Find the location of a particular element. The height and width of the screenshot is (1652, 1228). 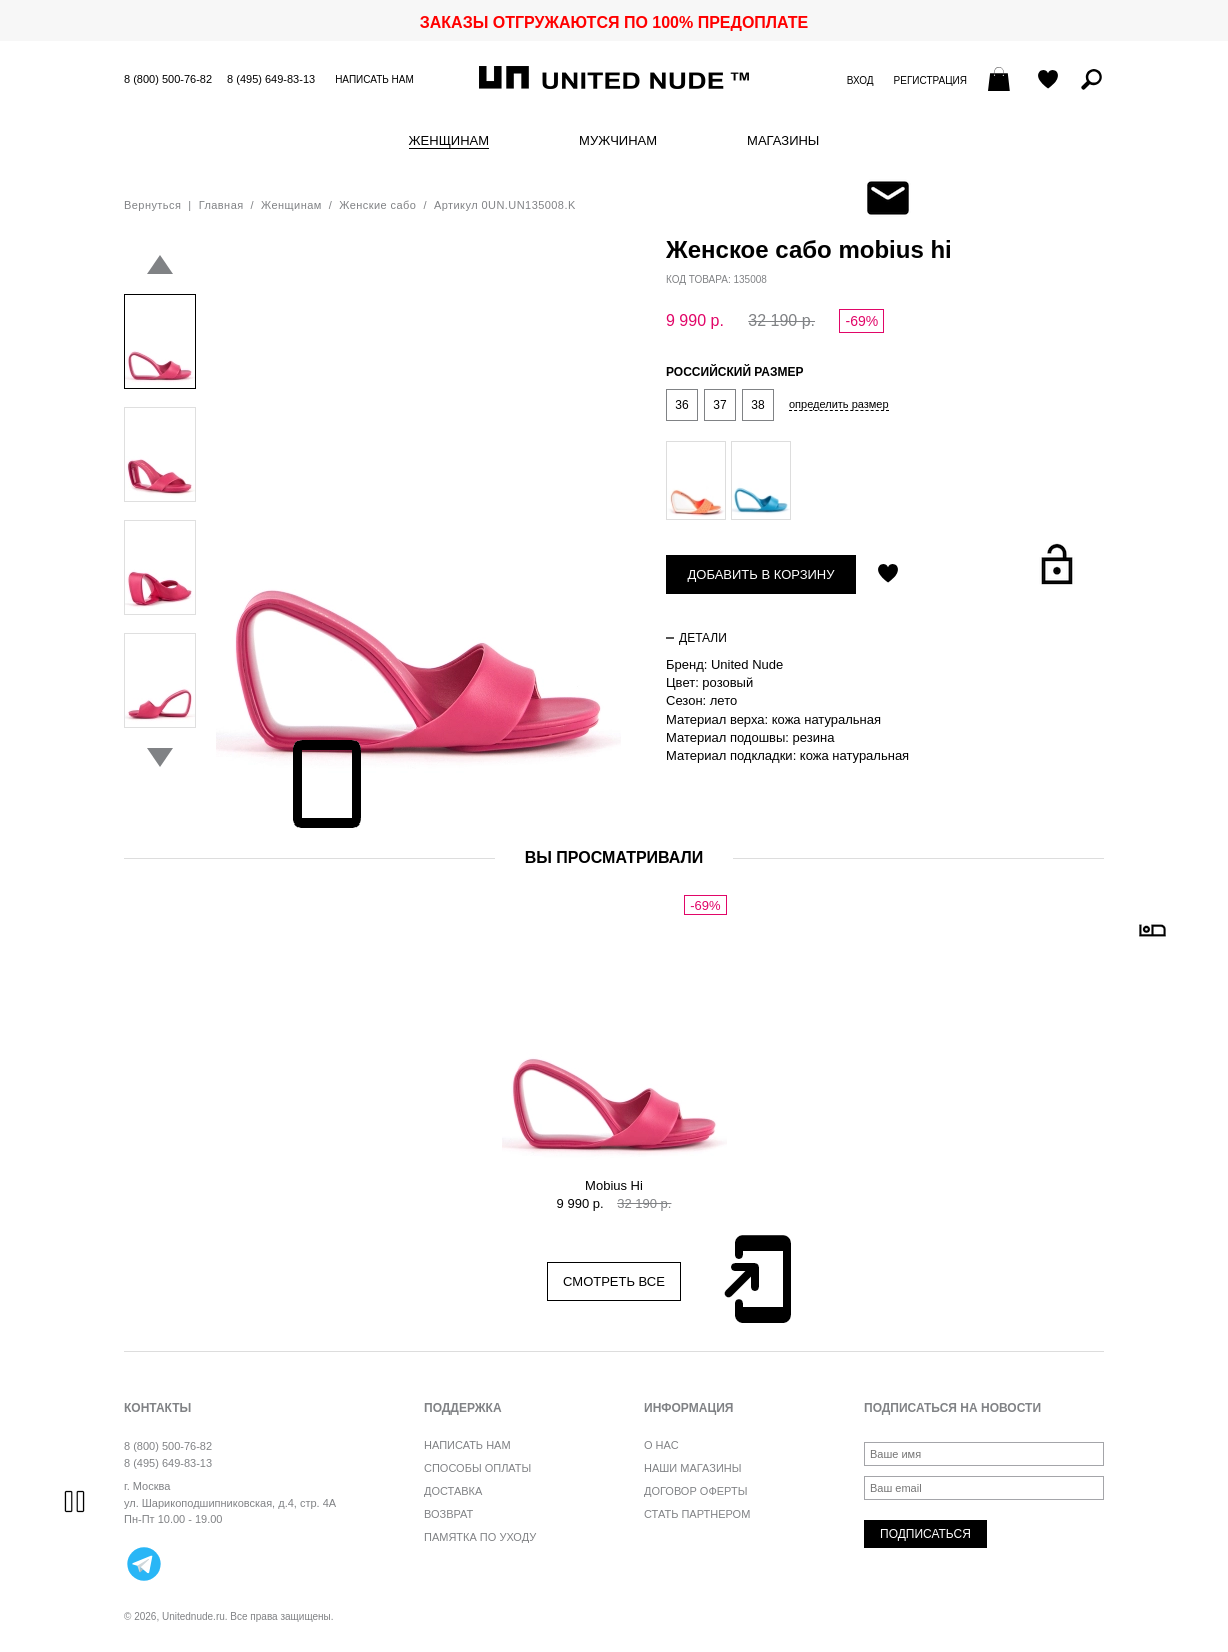

select a private suite seat option is located at coordinates (1152, 930).